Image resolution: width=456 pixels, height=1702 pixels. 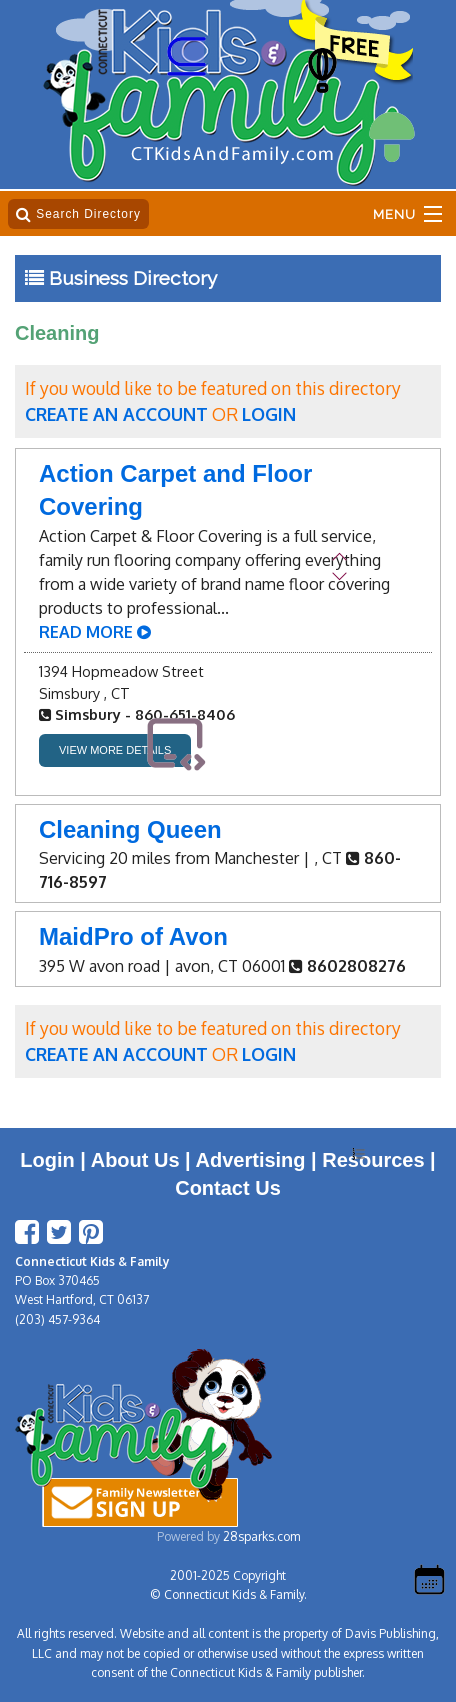 I want to click on expand or collapse a dropdown menu, so click(x=339, y=566).